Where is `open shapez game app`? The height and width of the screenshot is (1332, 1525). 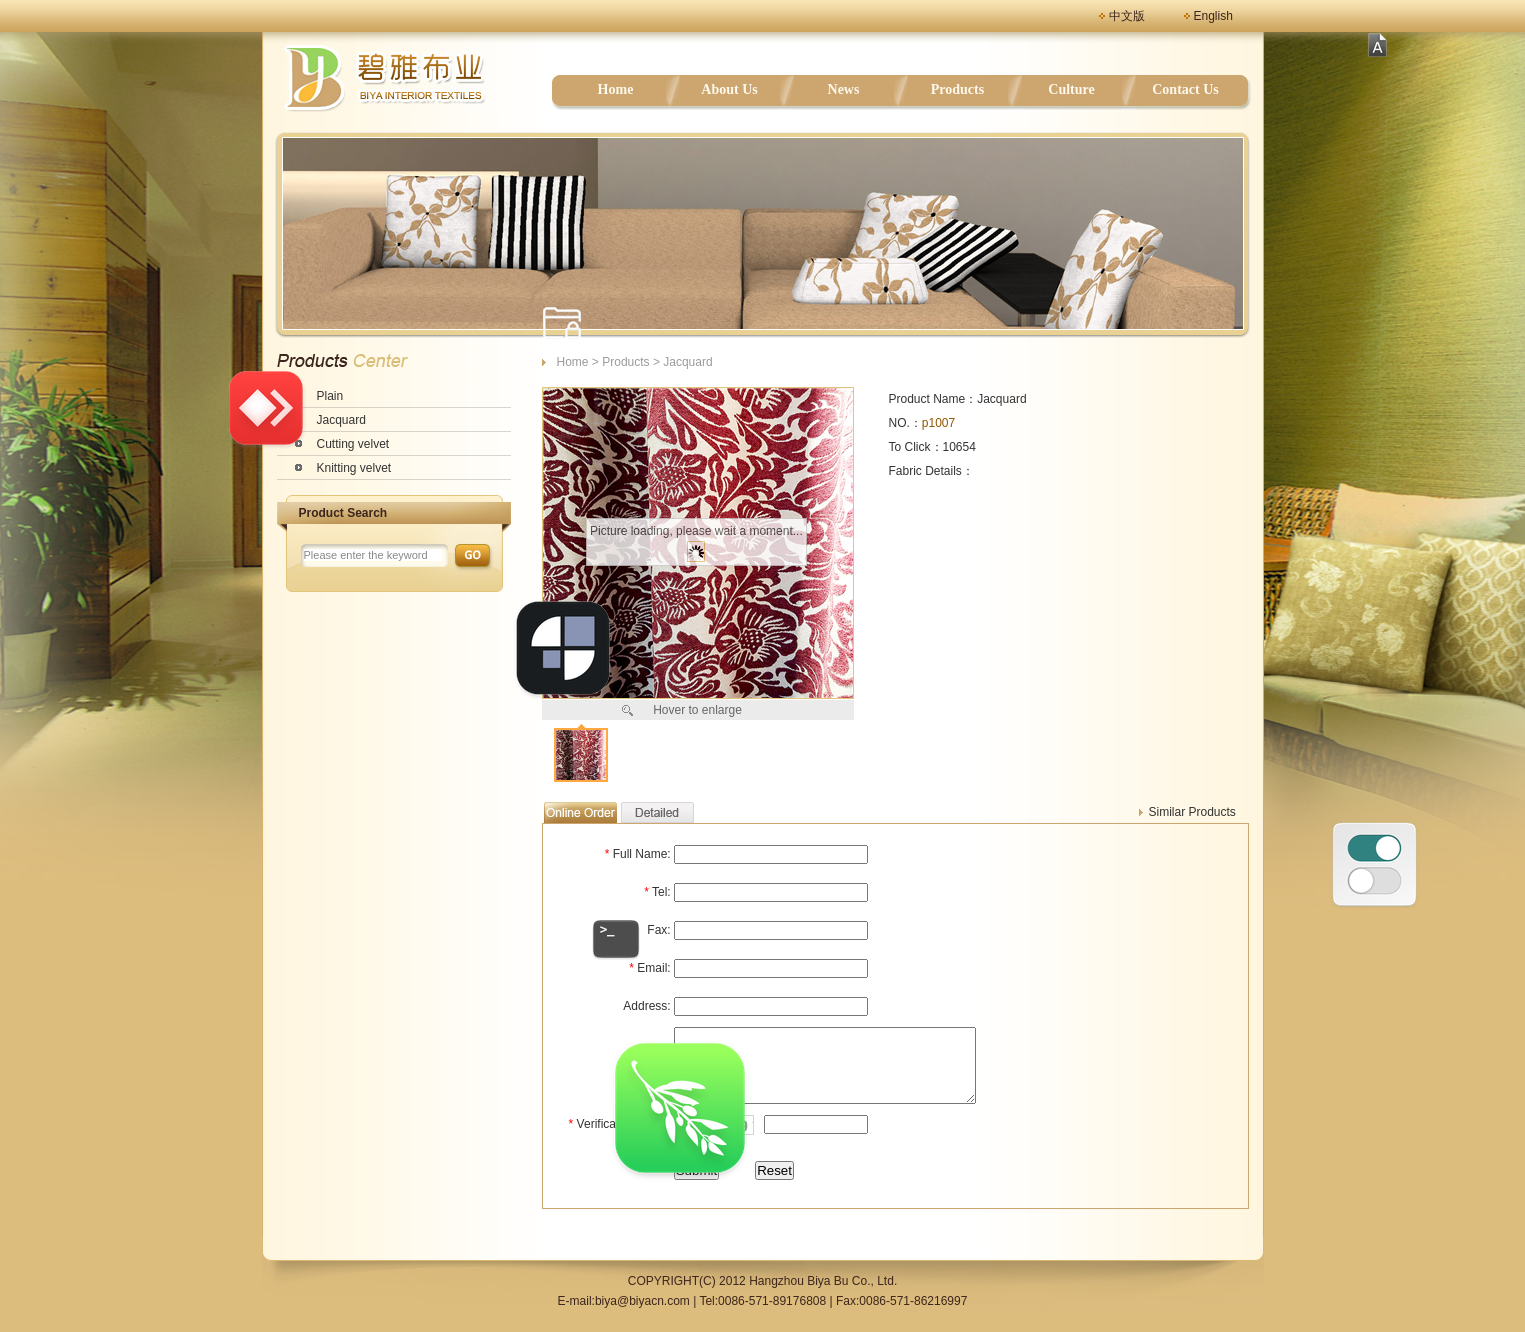 open shapez game app is located at coordinates (563, 648).